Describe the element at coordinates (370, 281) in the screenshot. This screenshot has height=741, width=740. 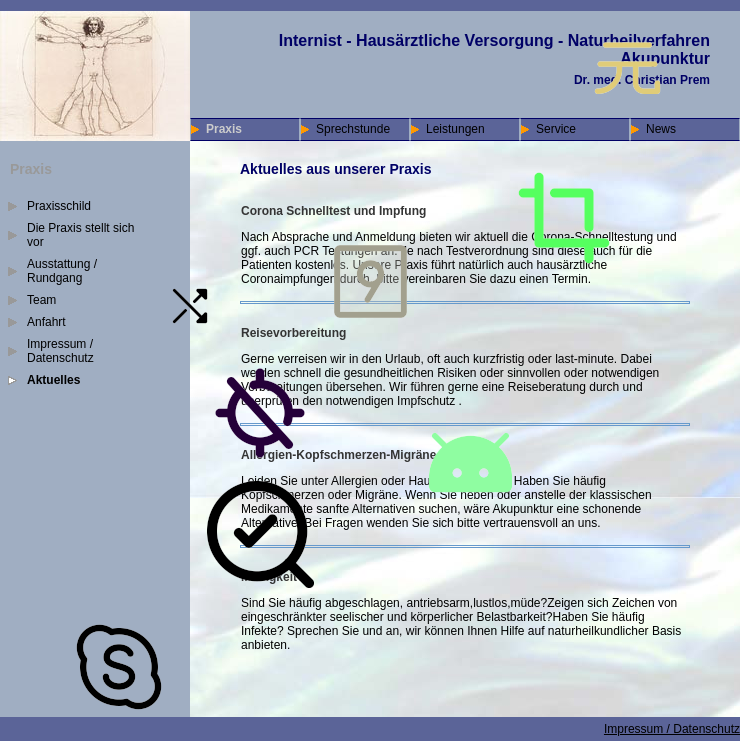
I see `select number nine from a keypad` at that location.